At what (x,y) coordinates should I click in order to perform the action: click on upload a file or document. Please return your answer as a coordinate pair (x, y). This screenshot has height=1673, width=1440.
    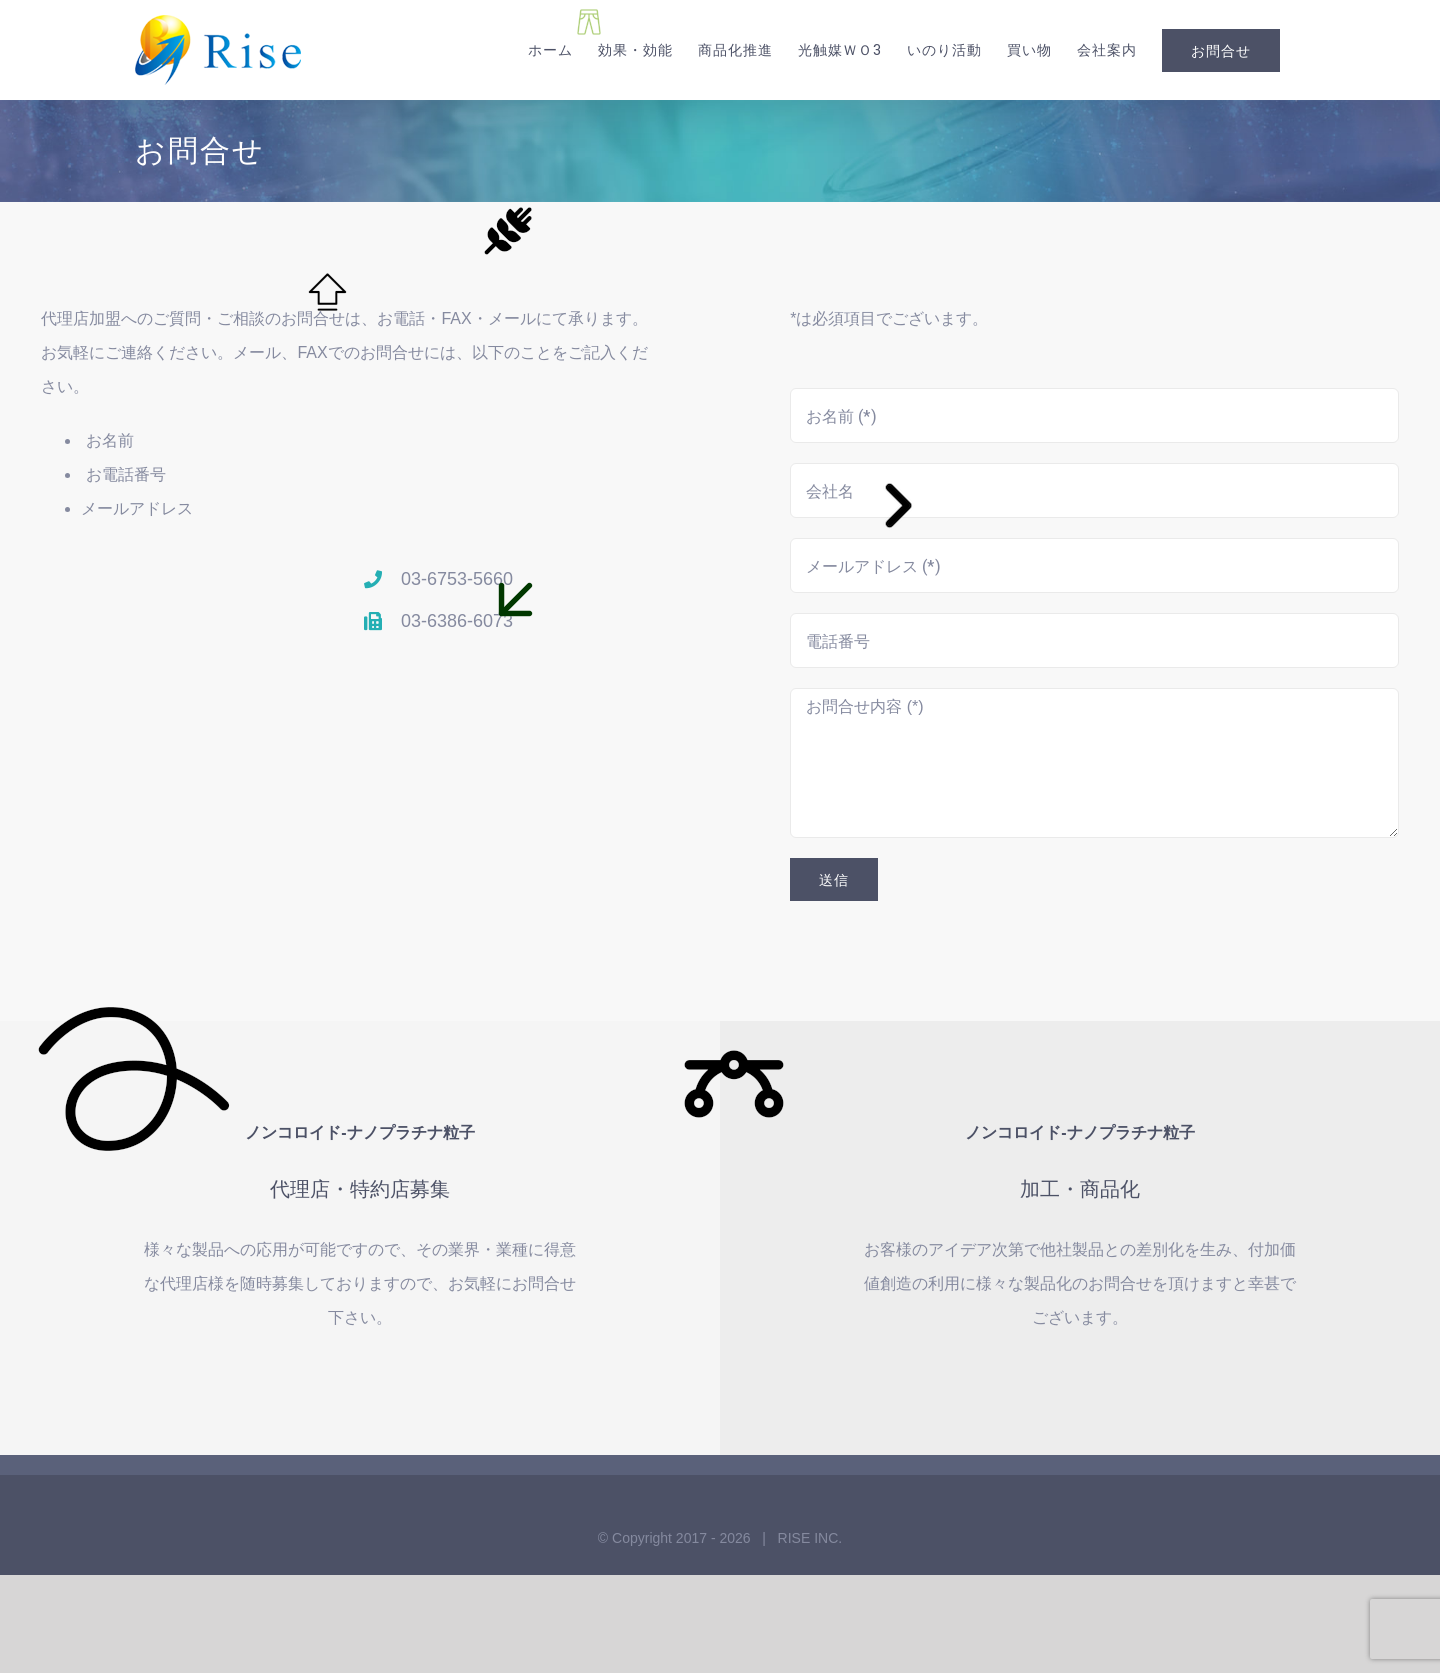
    Looking at the image, I should click on (327, 293).